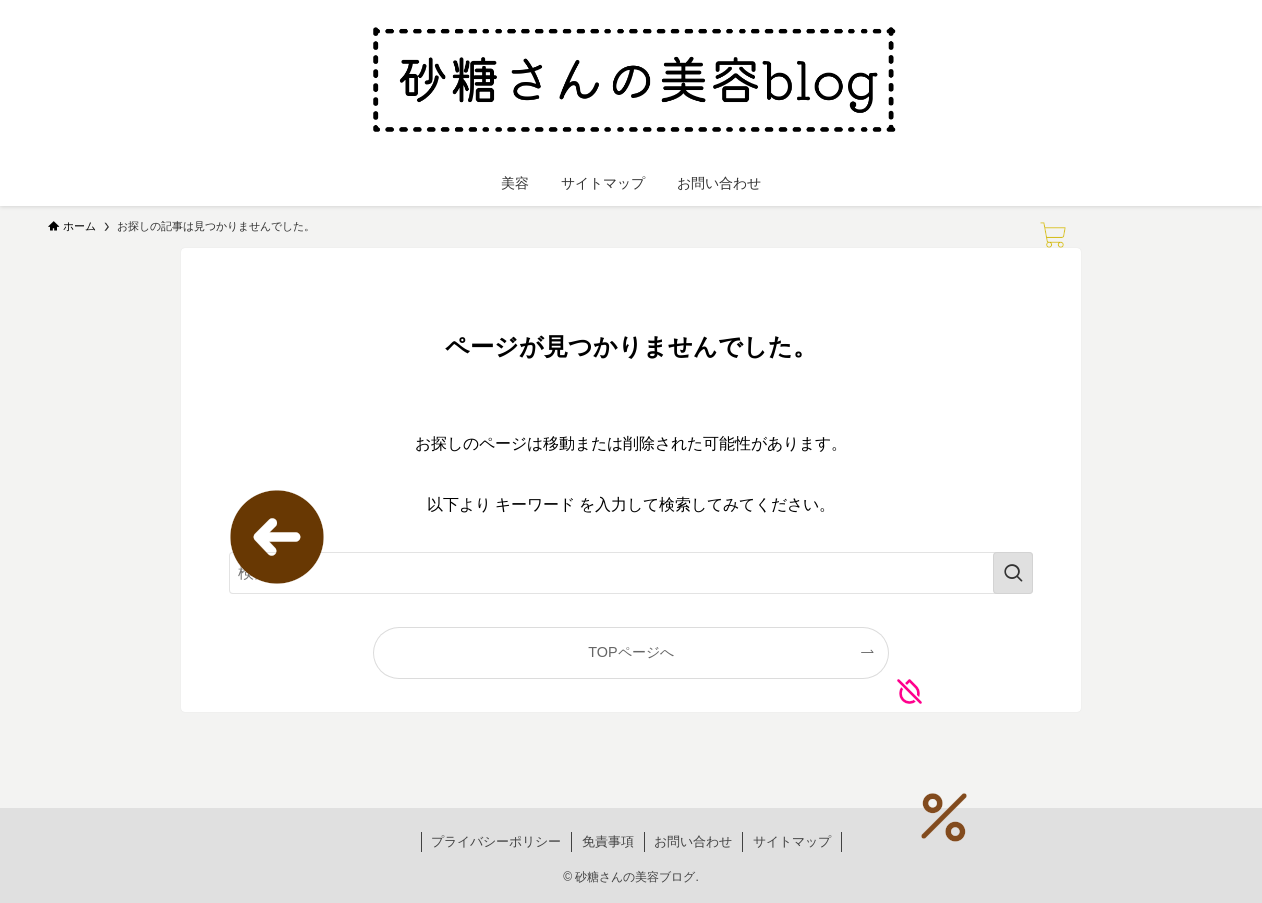 The image size is (1262, 903). What do you see at coordinates (944, 816) in the screenshot?
I see `view discount or sale information` at bounding box center [944, 816].